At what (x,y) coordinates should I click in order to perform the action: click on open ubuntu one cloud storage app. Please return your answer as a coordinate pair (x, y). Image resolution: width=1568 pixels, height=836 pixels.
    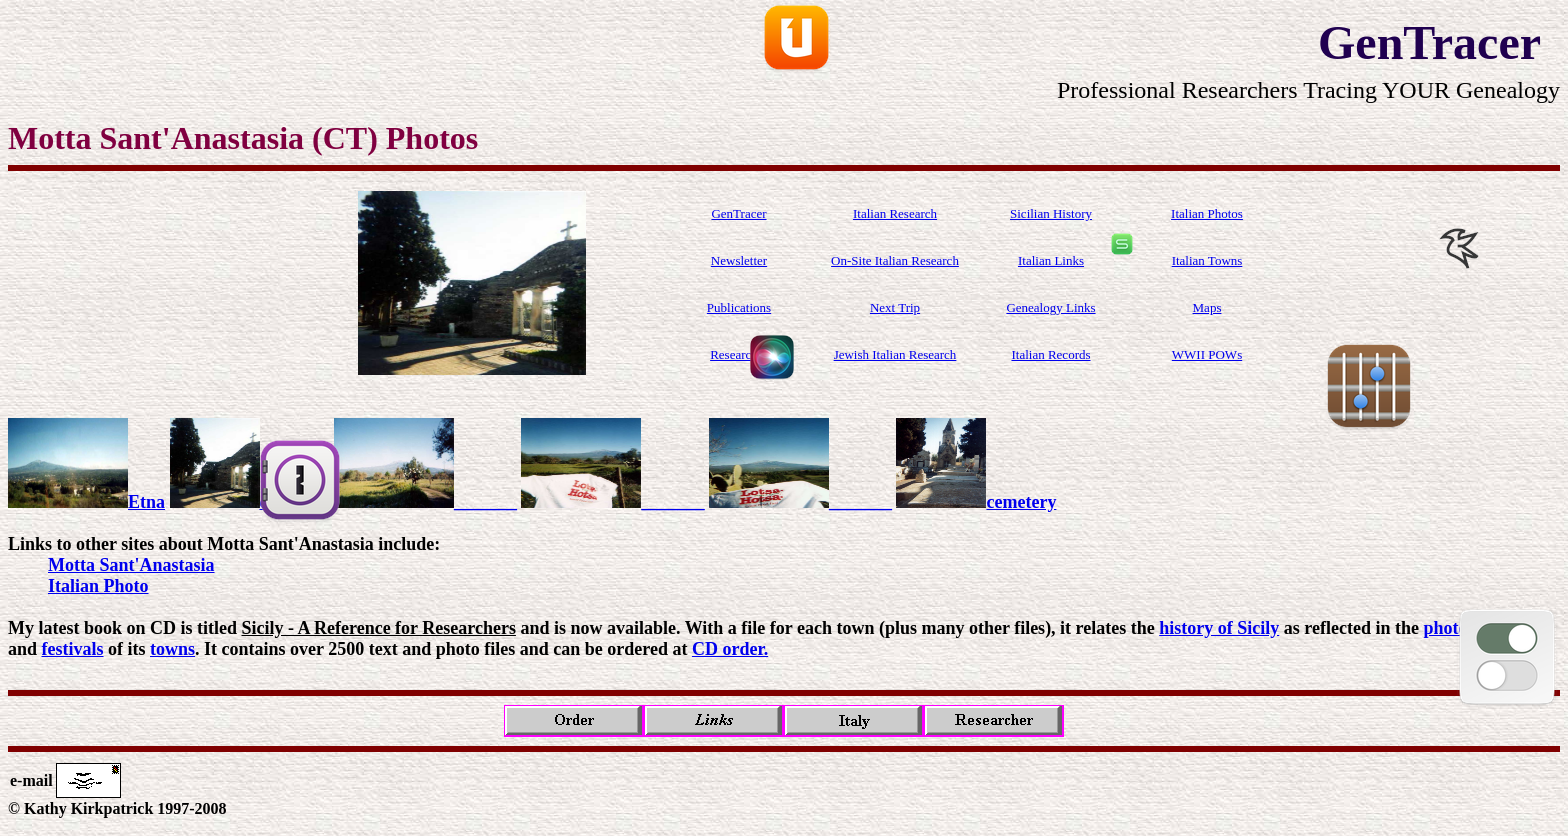
    Looking at the image, I should click on (796, 37).